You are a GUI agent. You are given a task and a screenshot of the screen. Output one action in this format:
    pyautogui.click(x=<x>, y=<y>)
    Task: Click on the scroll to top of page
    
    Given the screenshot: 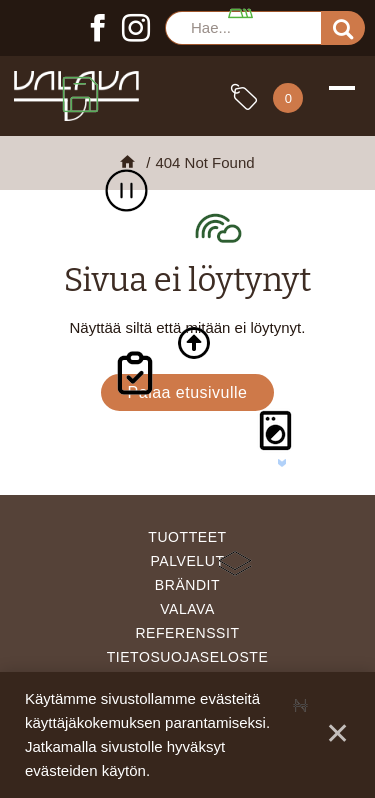 What is the action you would take?
    pyautogui.click(x=194, y=343)
    